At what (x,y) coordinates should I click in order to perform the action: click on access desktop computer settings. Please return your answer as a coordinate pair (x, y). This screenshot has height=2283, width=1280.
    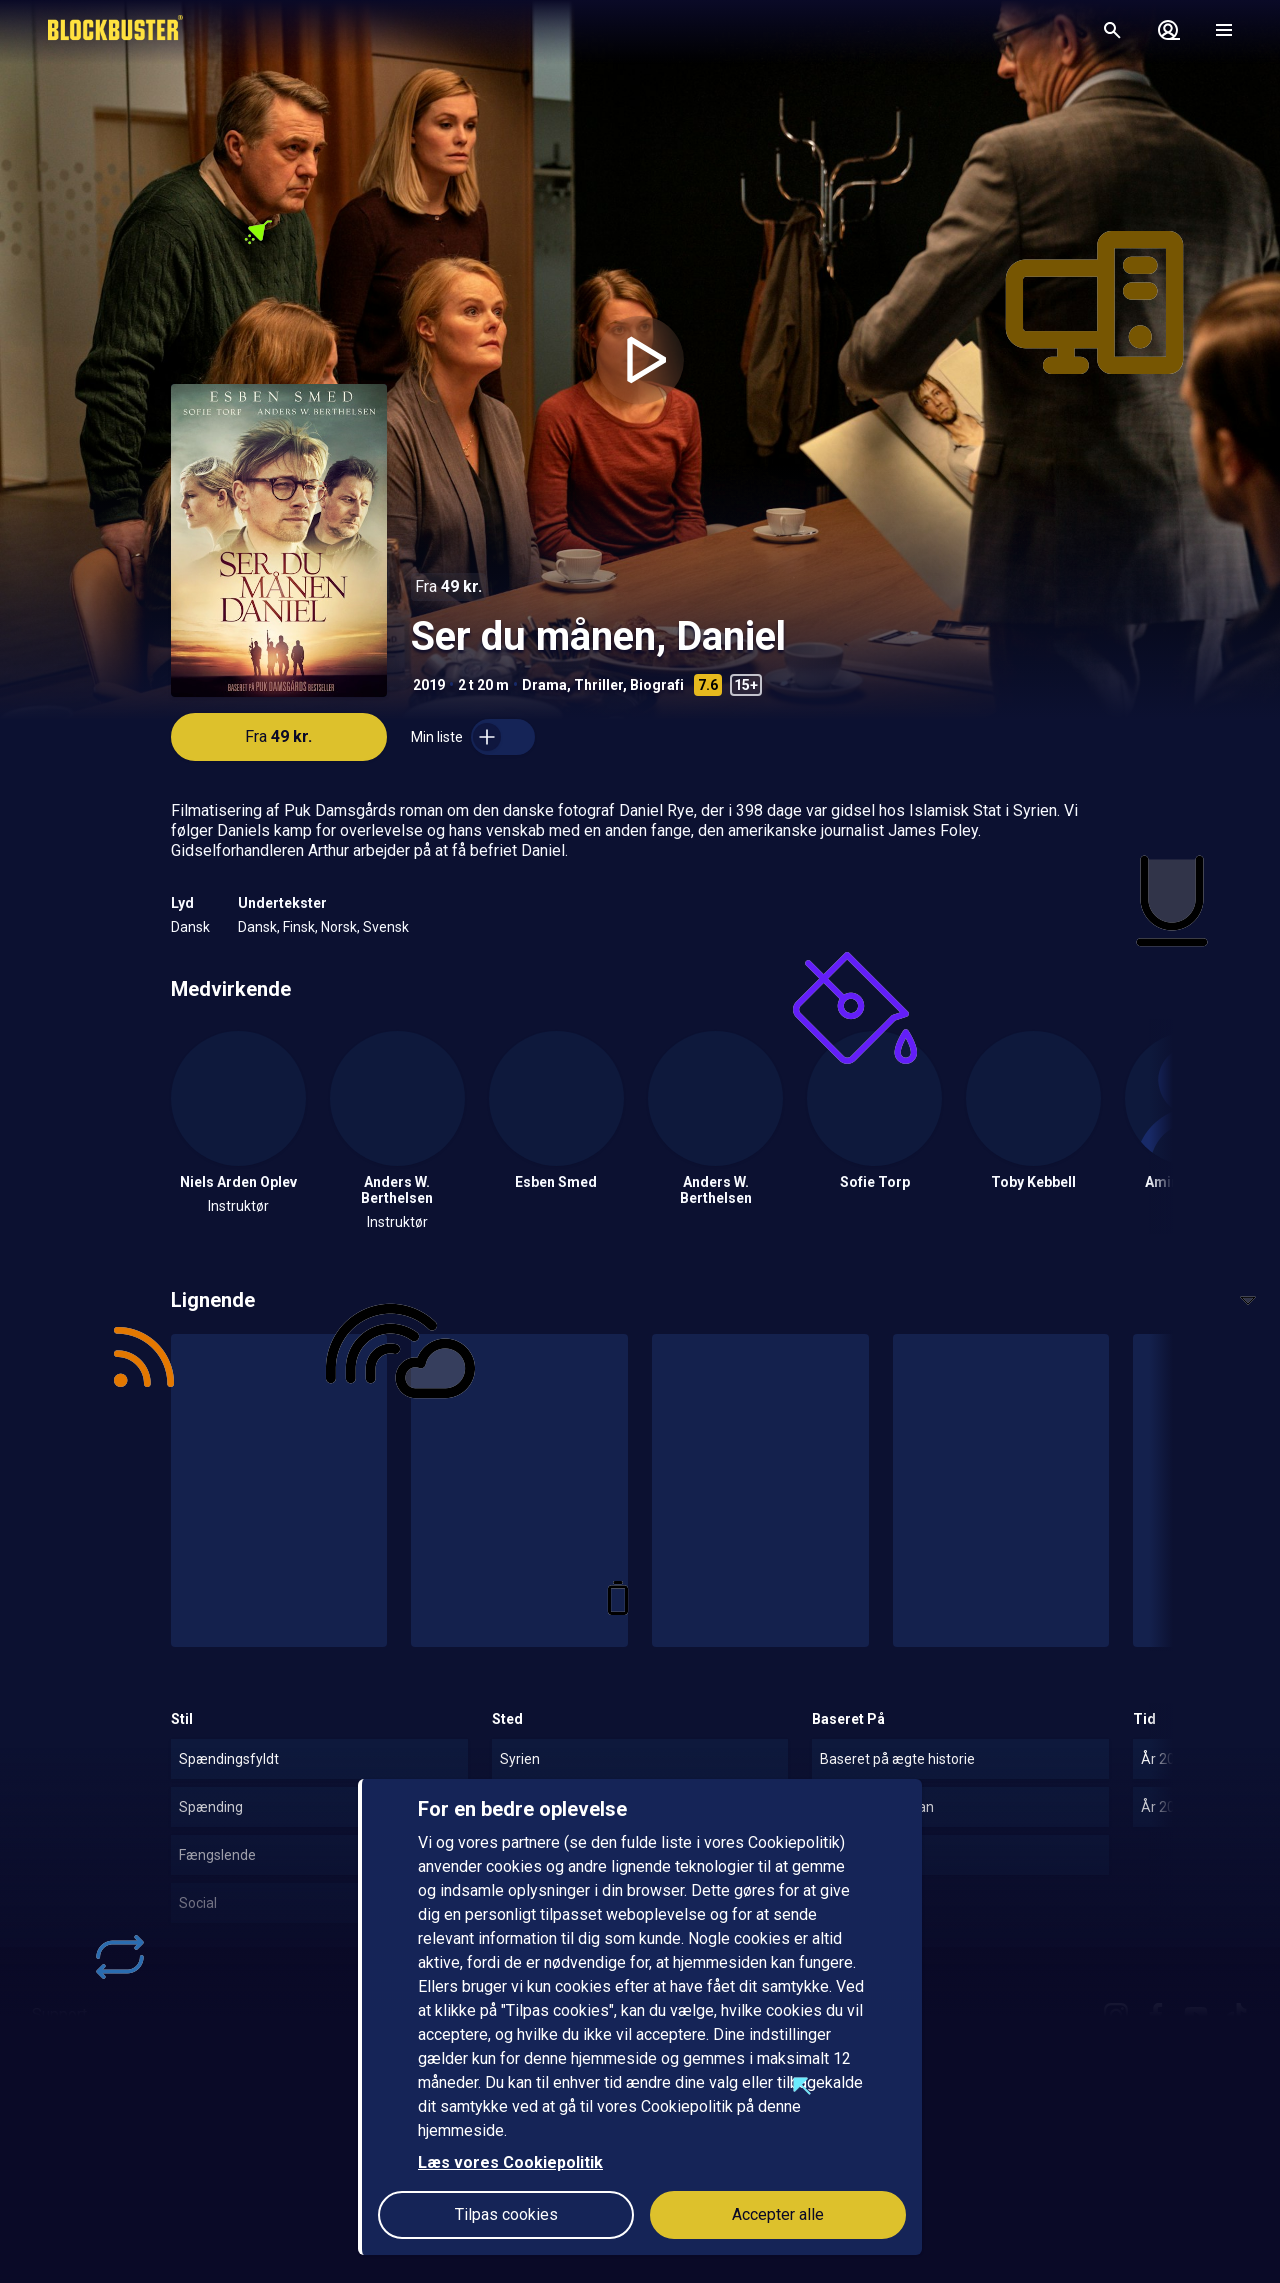
    Looking at the image, I should click on (1094, 302).